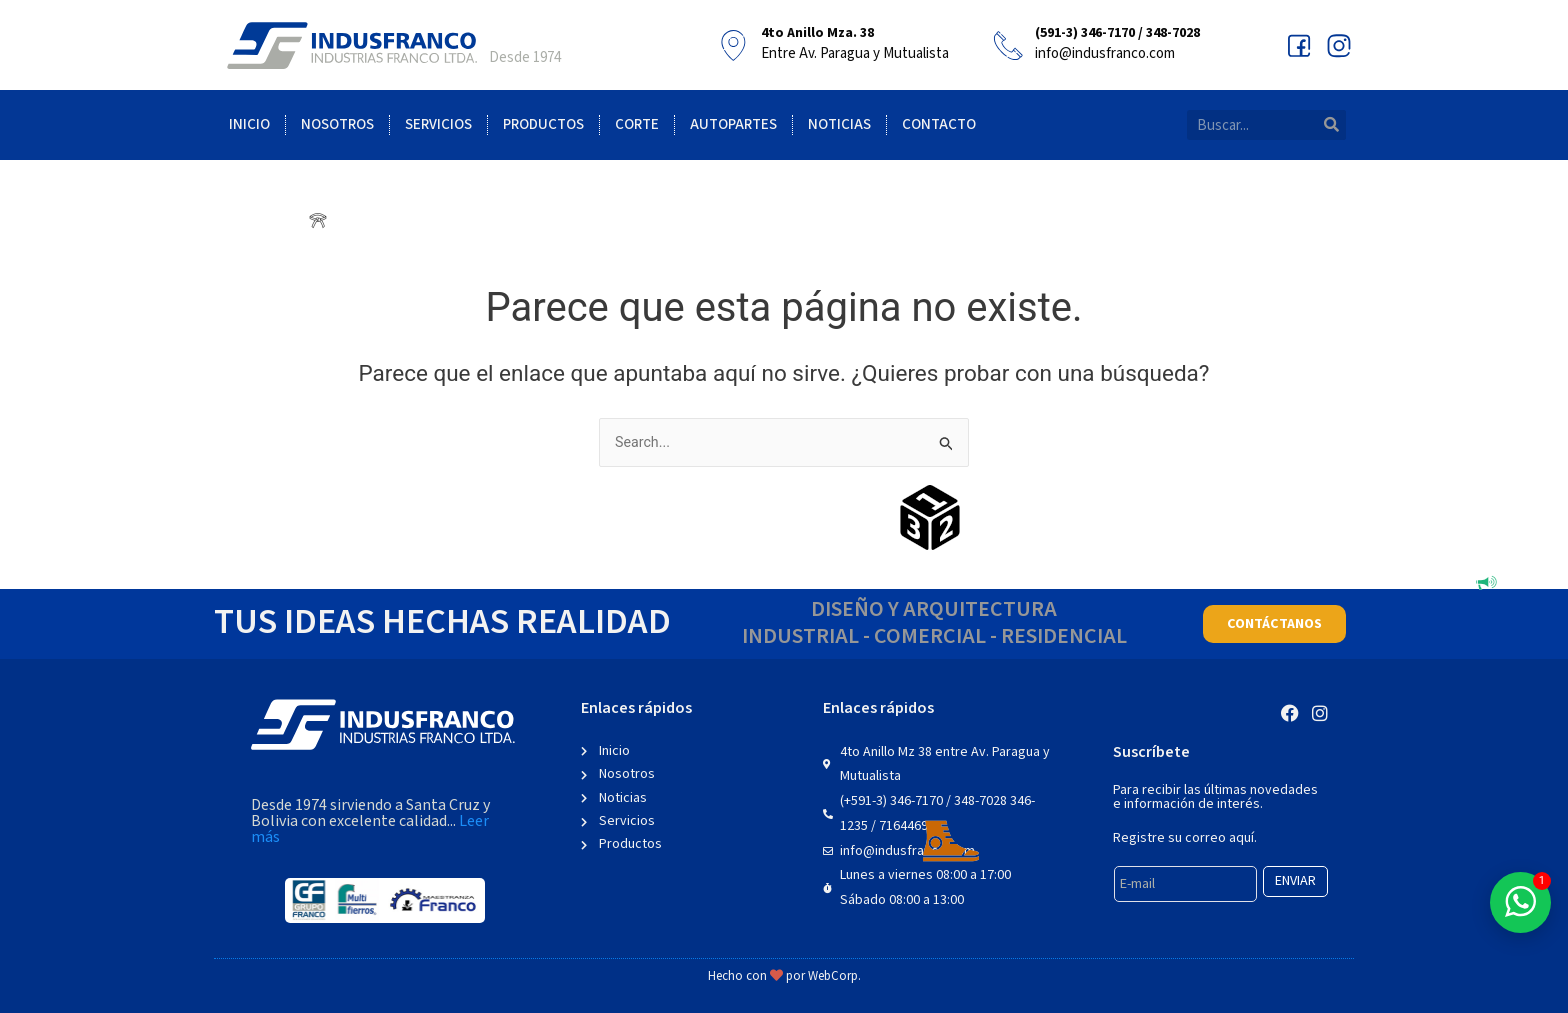 This screenshot has width=1568, height=1013. What do you see at coordinates (951, 841) in the screenshot?
I see `browse footwear or shoe products` at bounding box center [951, 841].